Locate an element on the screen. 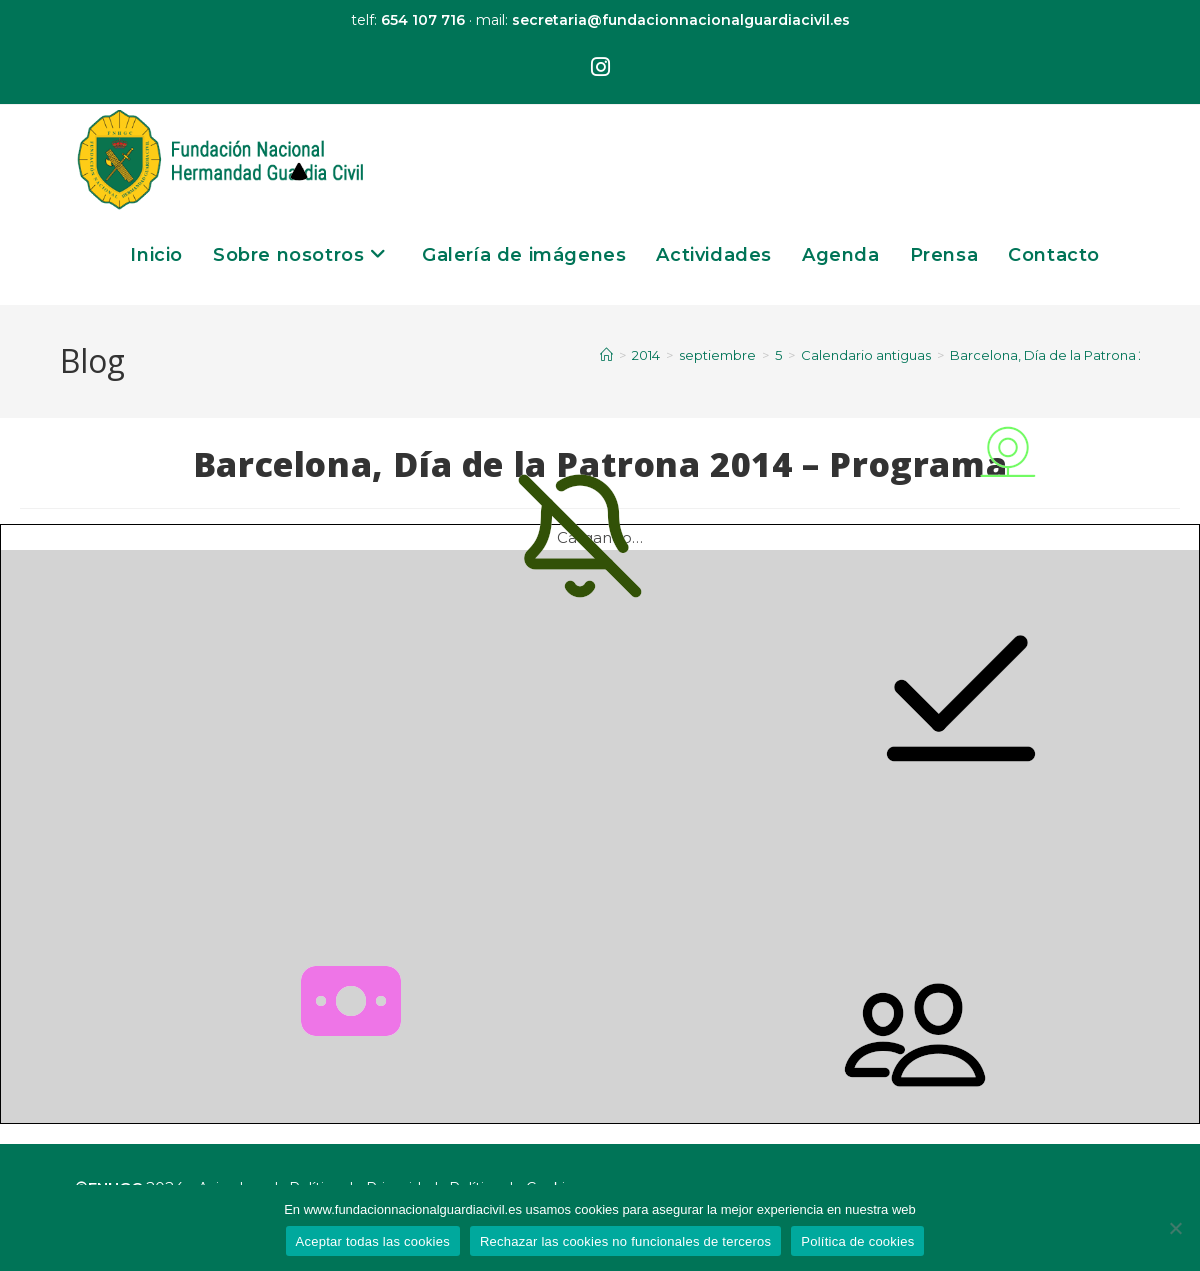 The width and height of the screenshot is (1200, 1271). mute notifications is located at coordinates (580, 536).